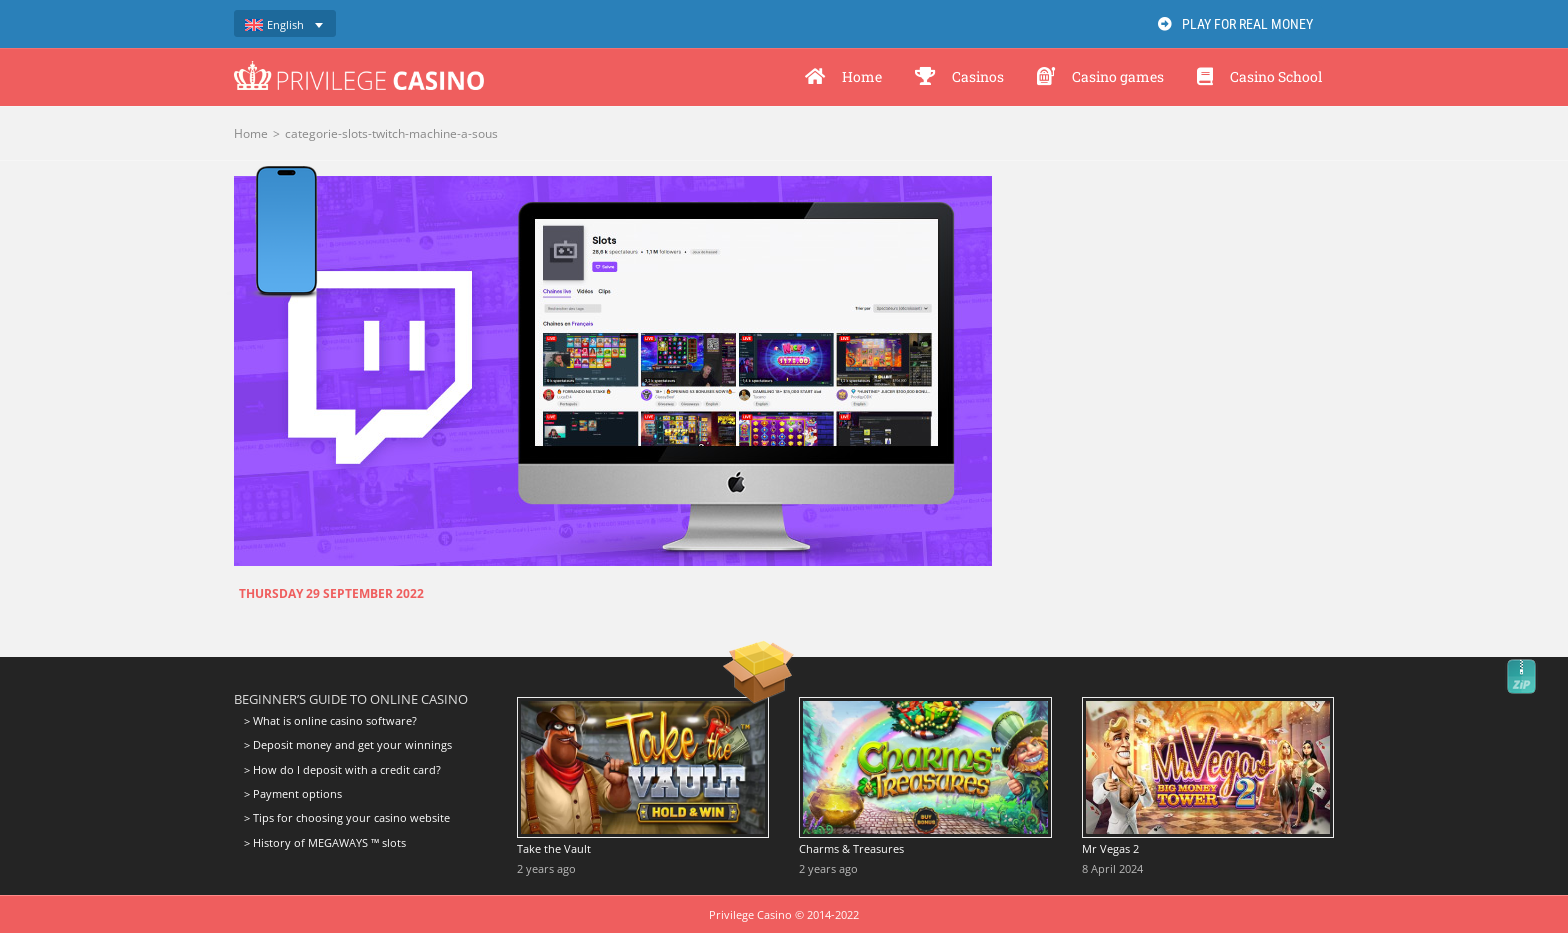 This screenshot has width=1568, height=933. Describe the element at coordinates (759, 671) in the screenshot. I see `open installer package` at that location.